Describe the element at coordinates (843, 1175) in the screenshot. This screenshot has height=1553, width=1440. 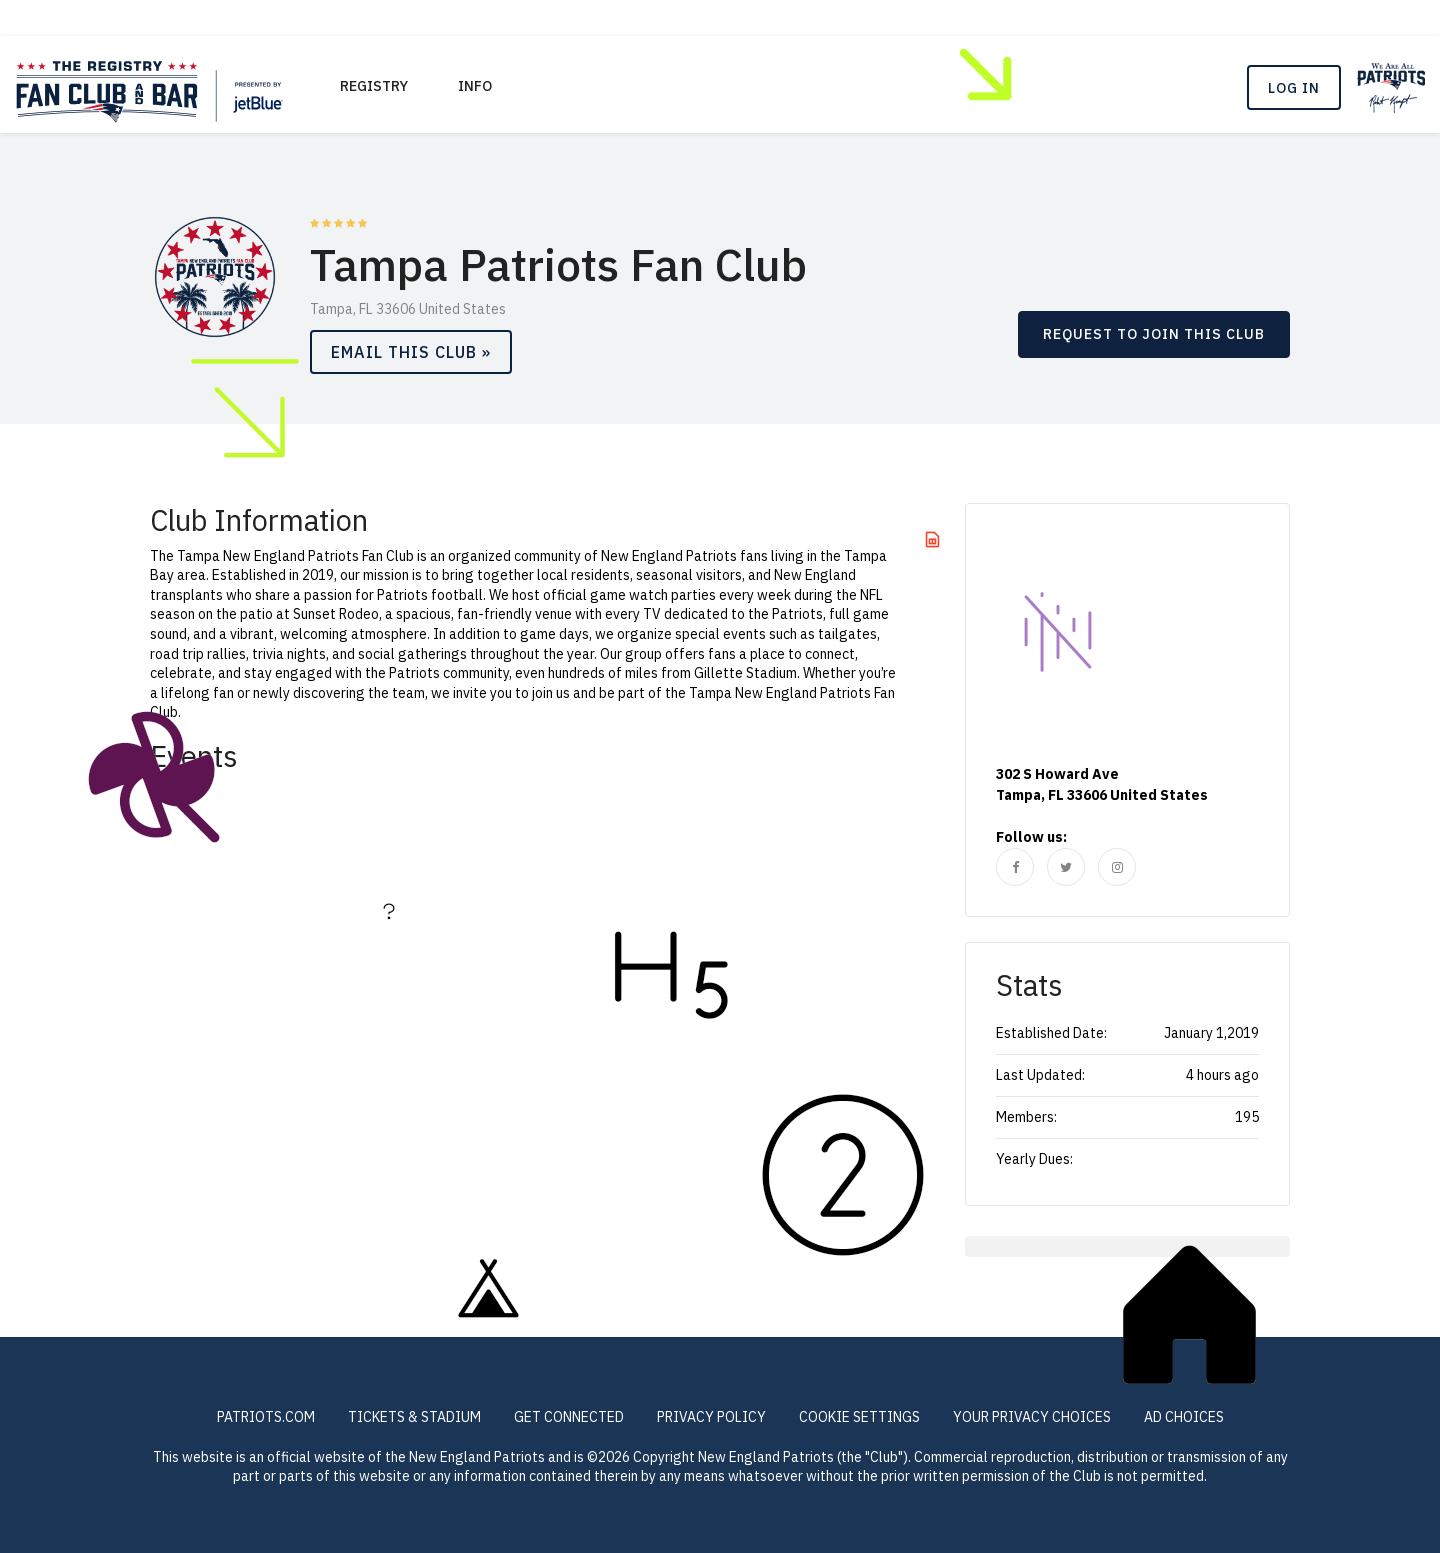
I see `indicates step two in a multi-step process` at that location.